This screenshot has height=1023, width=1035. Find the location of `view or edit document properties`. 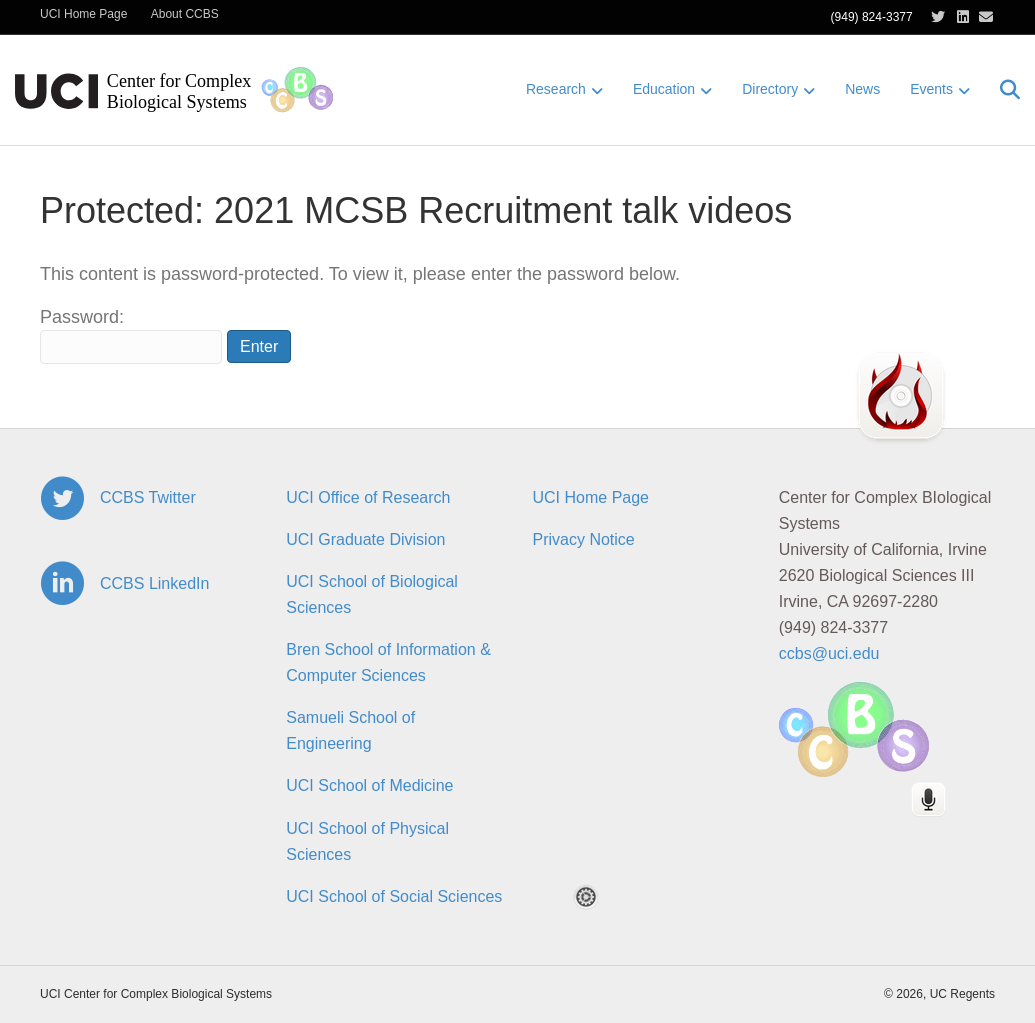

view or edit document properties is located at coordinates (586, 897).